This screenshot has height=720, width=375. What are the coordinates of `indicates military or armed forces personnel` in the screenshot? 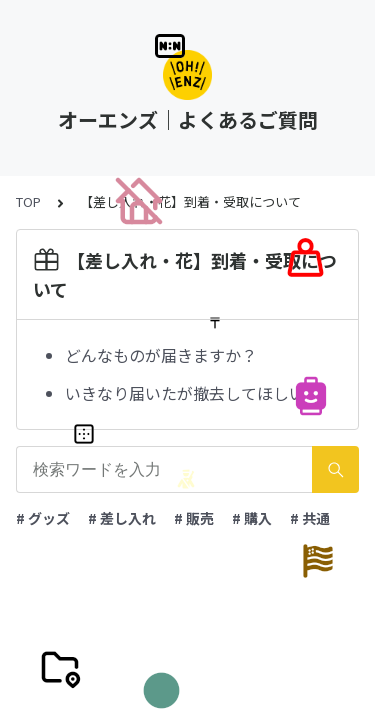 It's located at (186, 479).